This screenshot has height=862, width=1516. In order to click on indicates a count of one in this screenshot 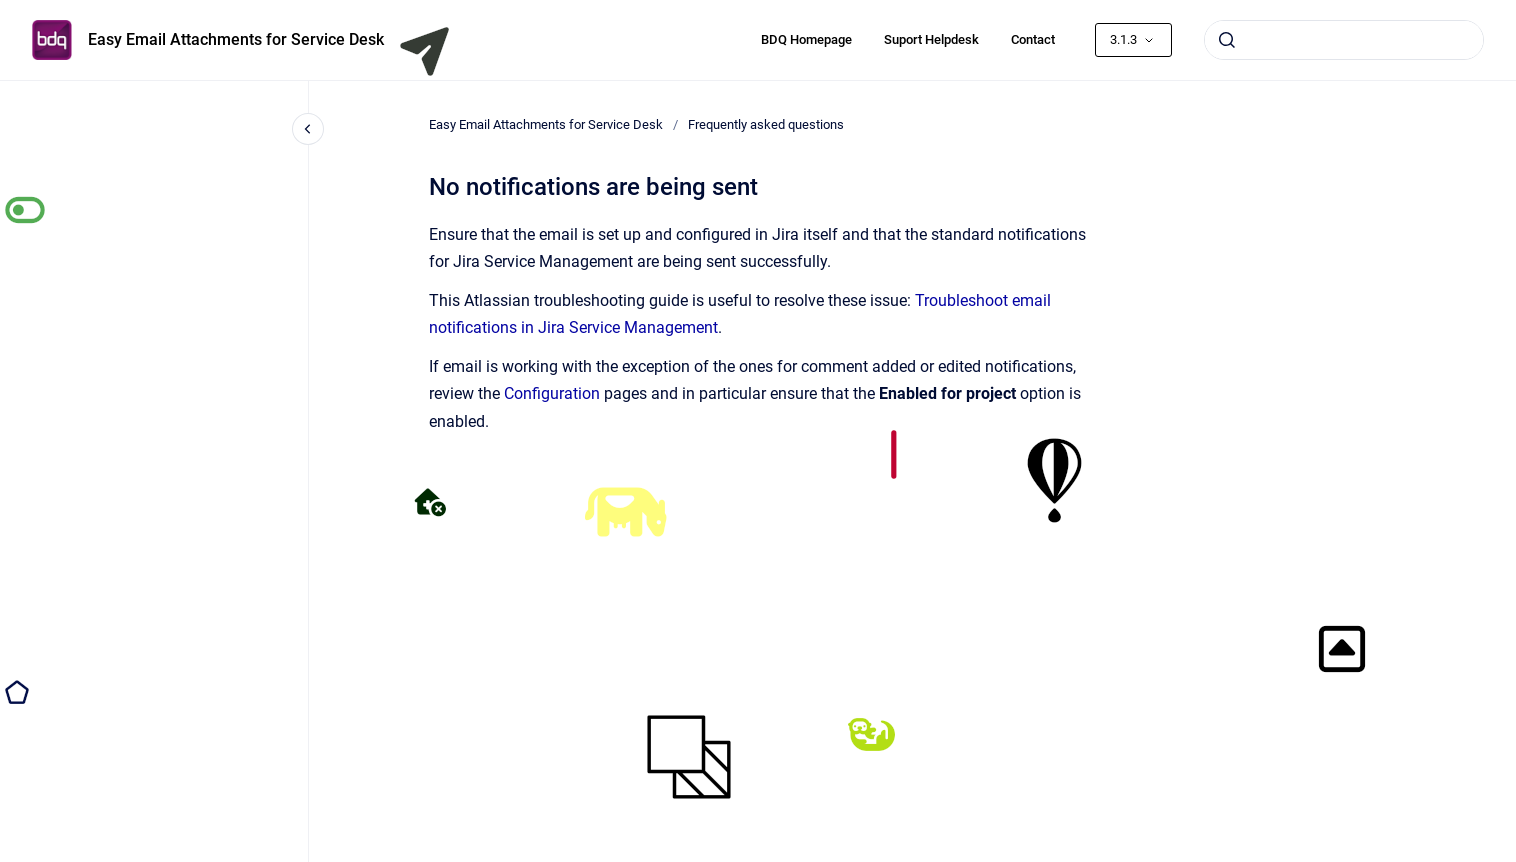, I will do `click(915, 454)`.